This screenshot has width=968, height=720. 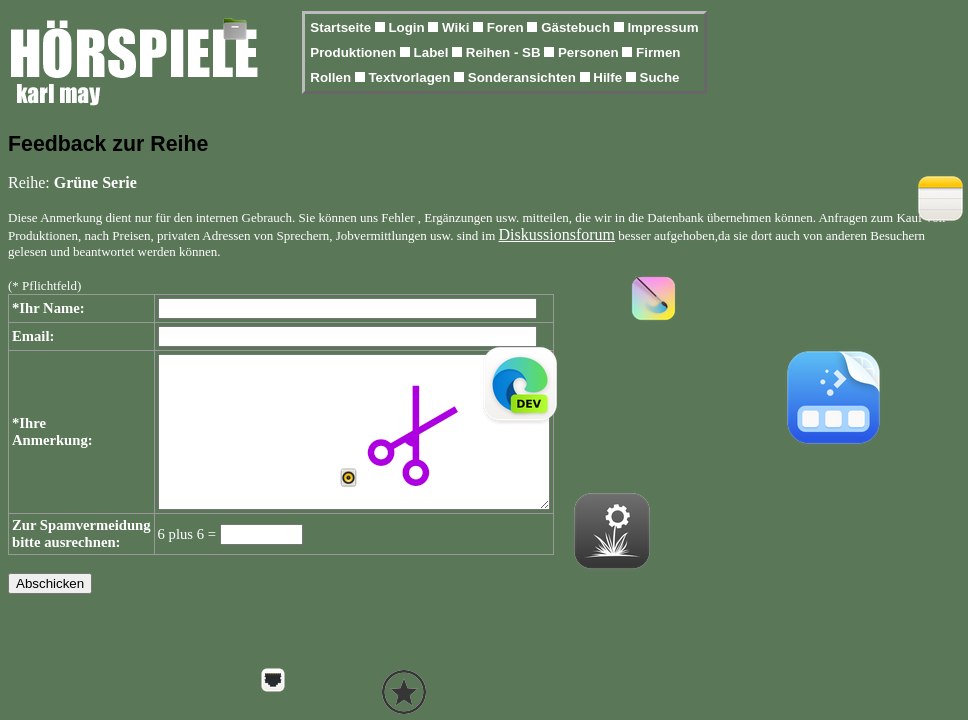 I want to click on open PDF Slicer to cut and rearrange PDF pages, so click(x=412, y=432).